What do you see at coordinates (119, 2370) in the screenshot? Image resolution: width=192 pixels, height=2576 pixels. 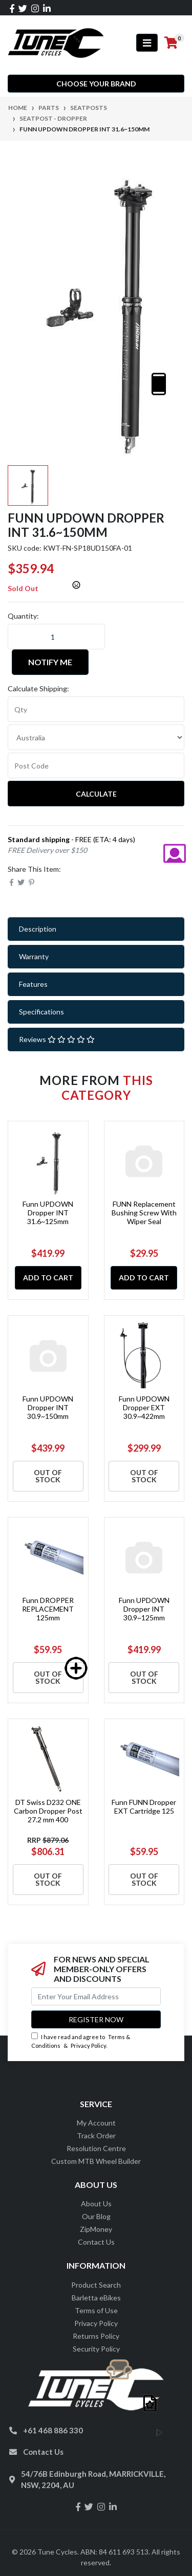 I see `browse furniture or home decor items` at bounding box center [119, 2370].